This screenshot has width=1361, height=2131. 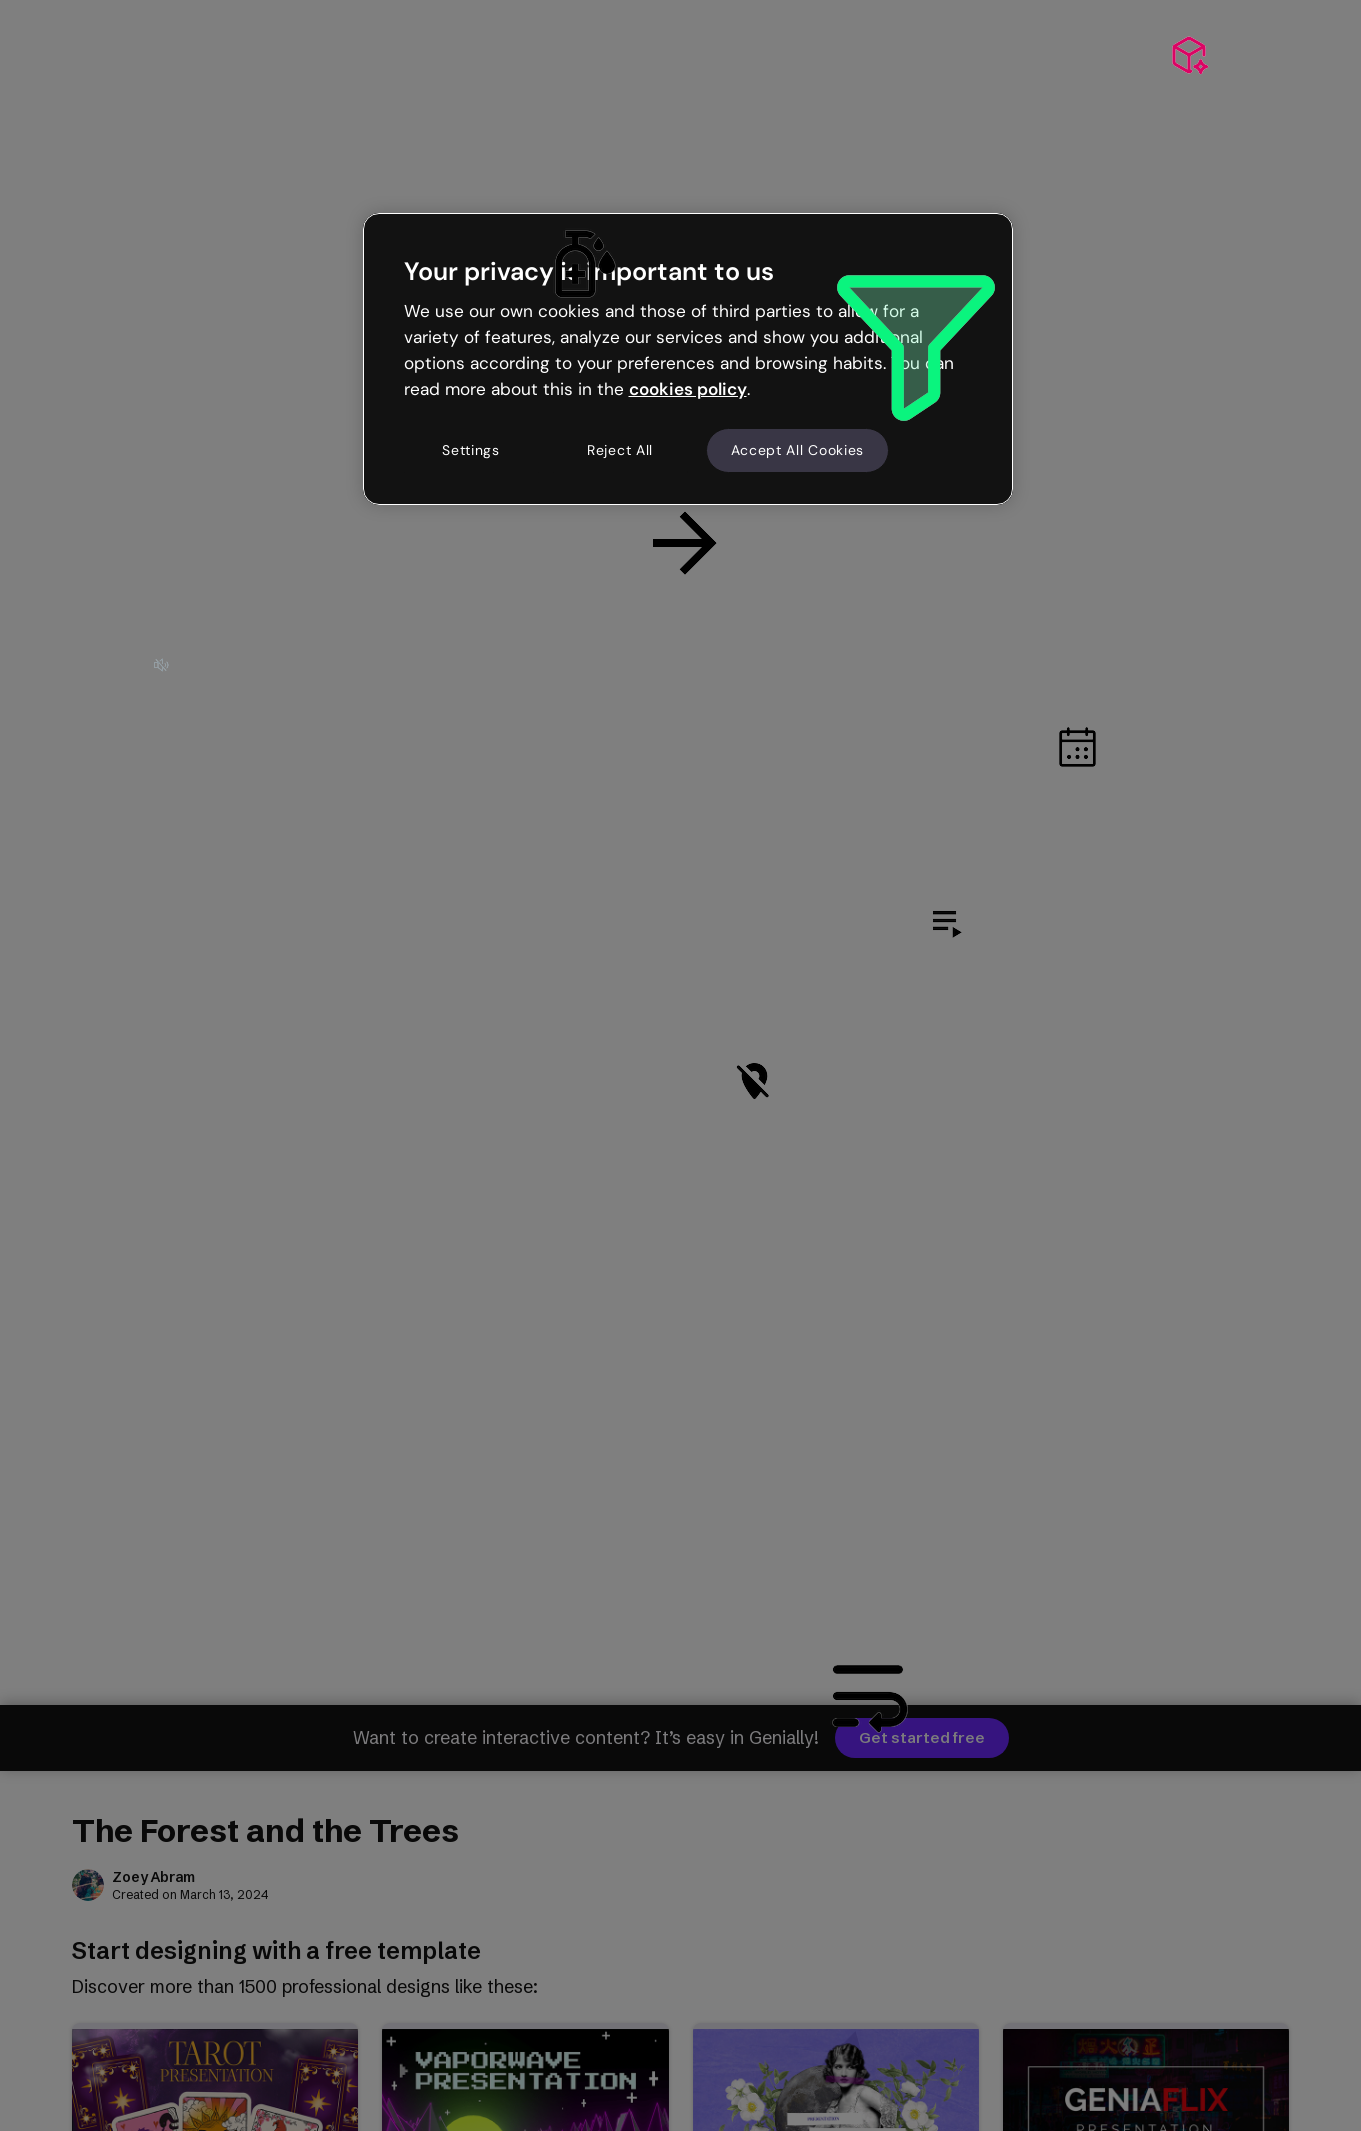 I want to click on navigate to the next item or screen, so click(x=685, y=543).